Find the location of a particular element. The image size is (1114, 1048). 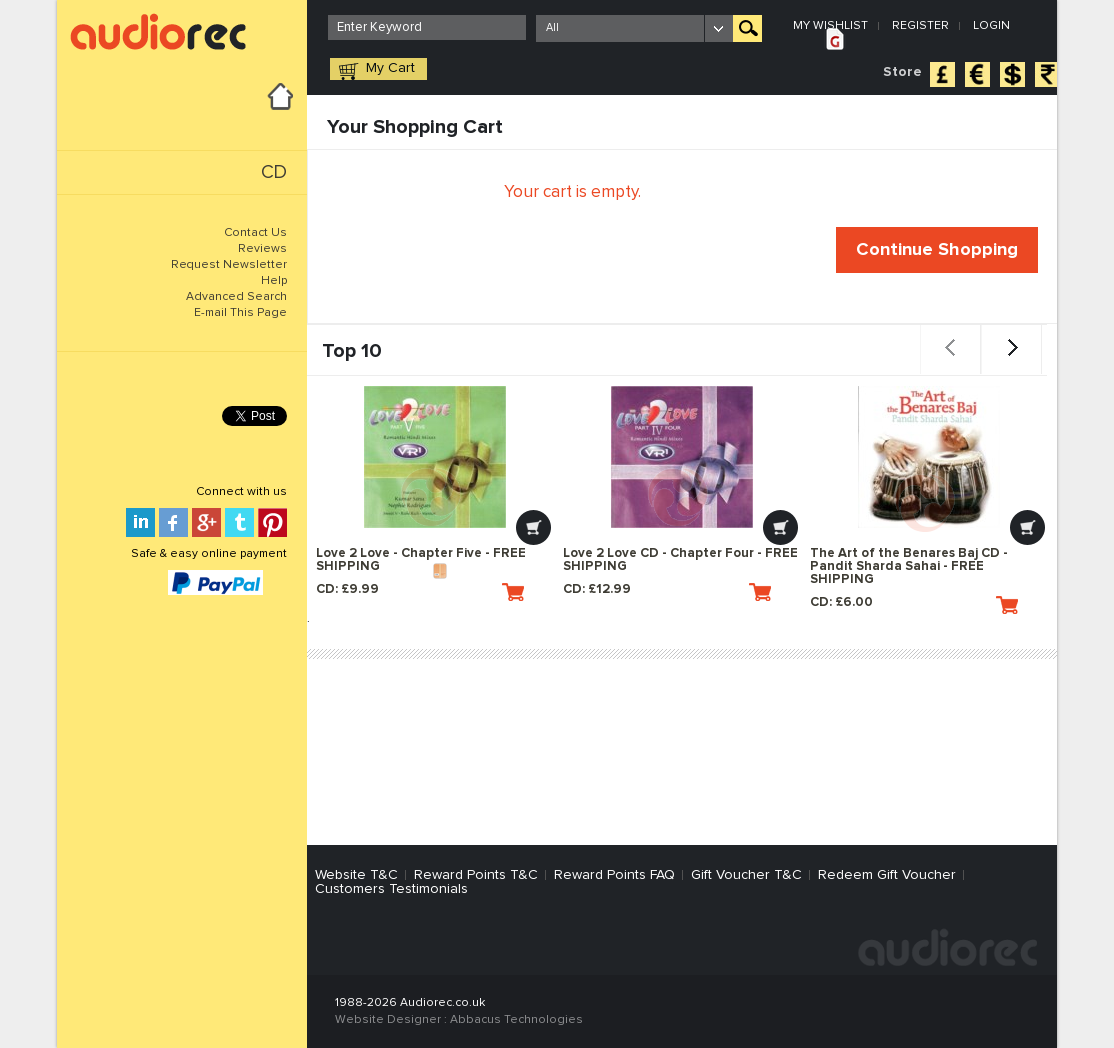

a G-code file for 3D printing or CNC machining is located at coordinates (835, 39).